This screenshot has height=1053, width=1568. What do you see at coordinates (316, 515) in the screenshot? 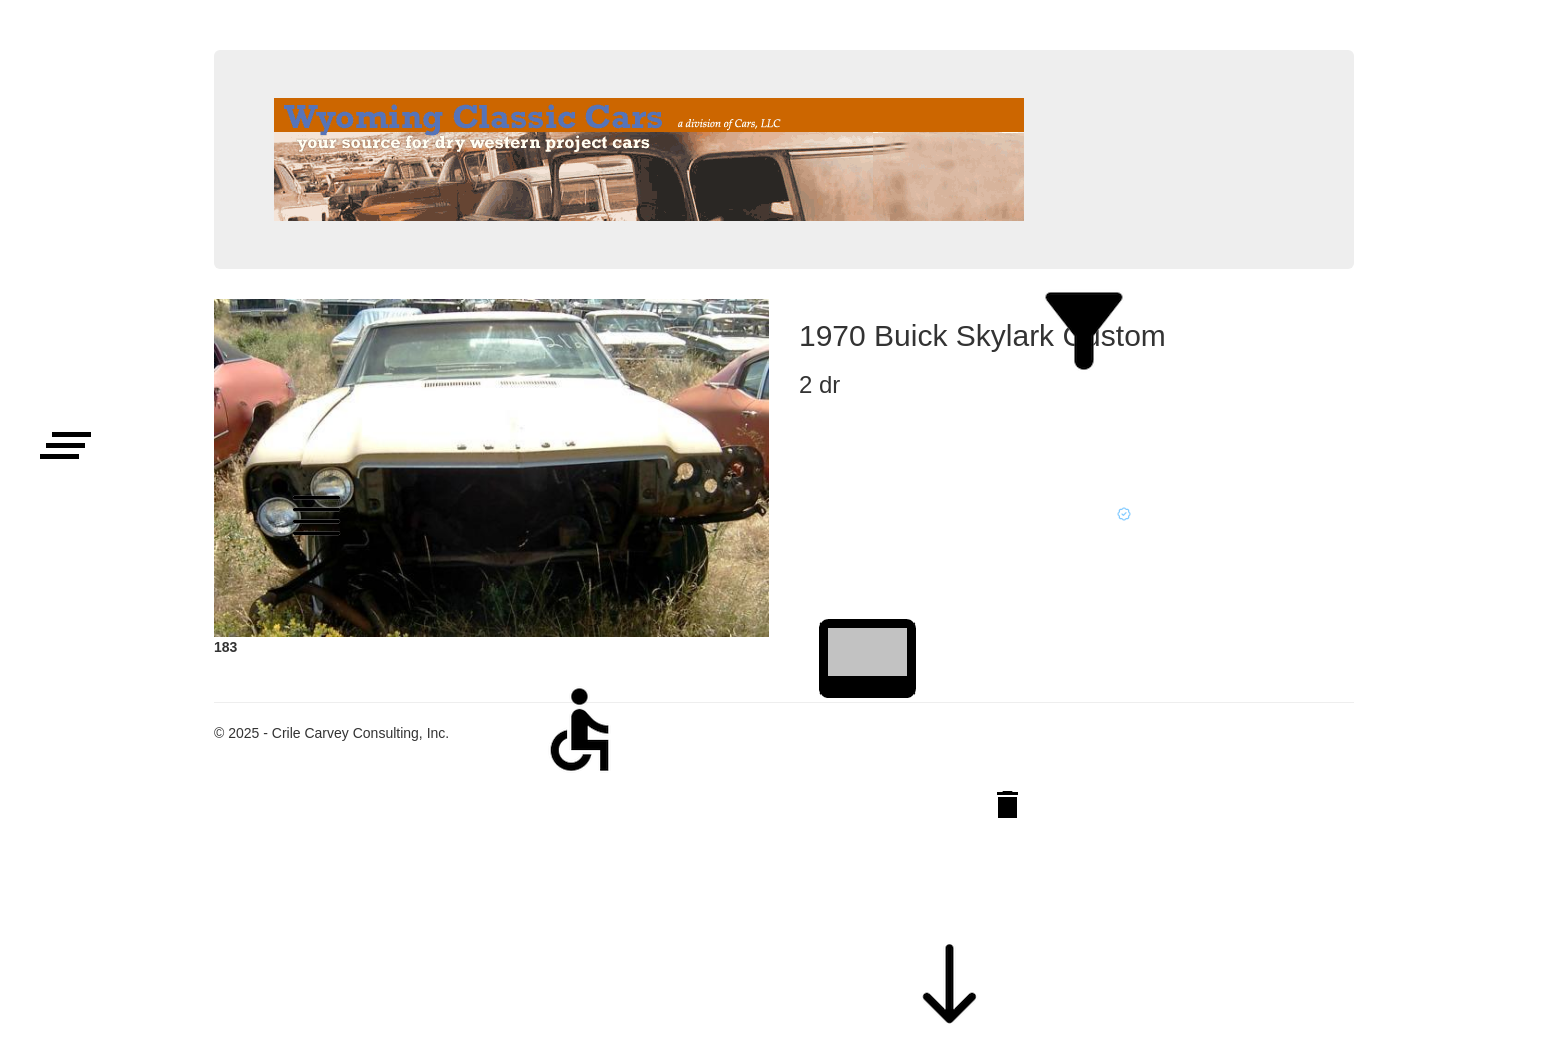
I see `open navigation menu` at bounding box center [316, 515].